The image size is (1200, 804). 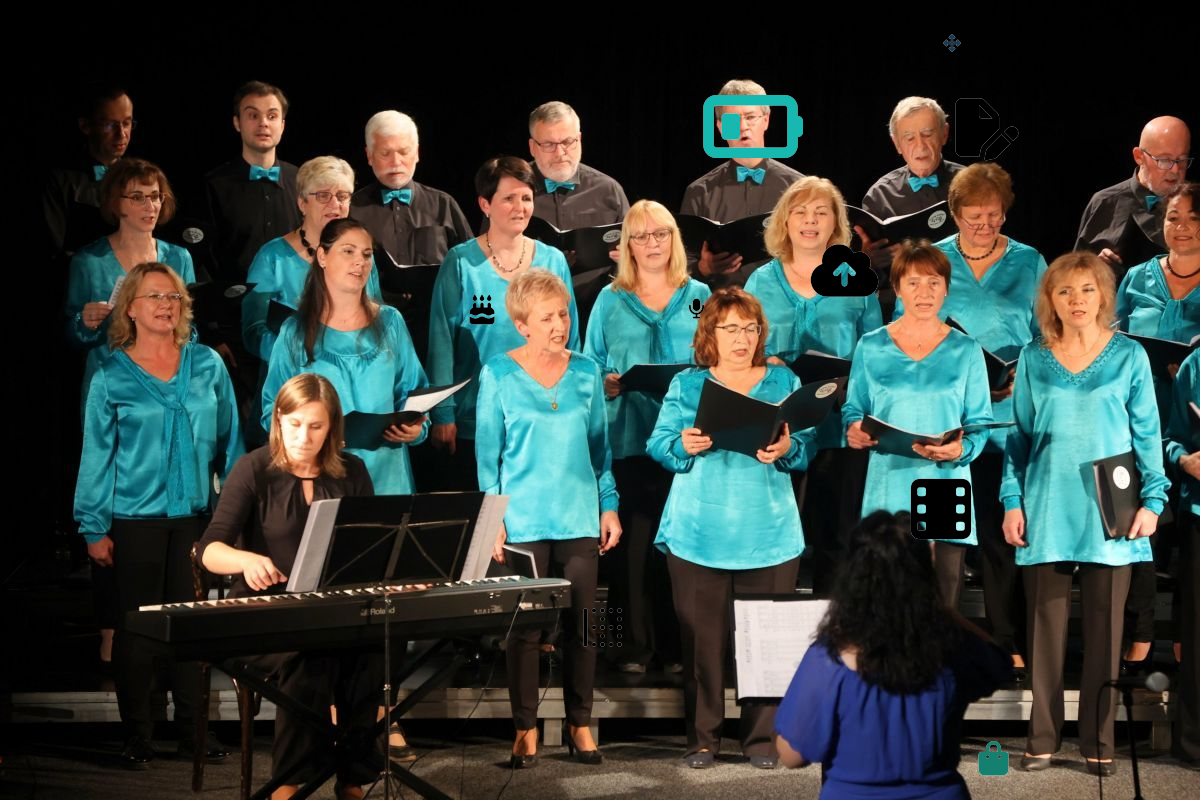 What do you see at coordinates (602, 627) in the screenshot?
I see `apply left border to selected cells` at bounding box center [602, 627].